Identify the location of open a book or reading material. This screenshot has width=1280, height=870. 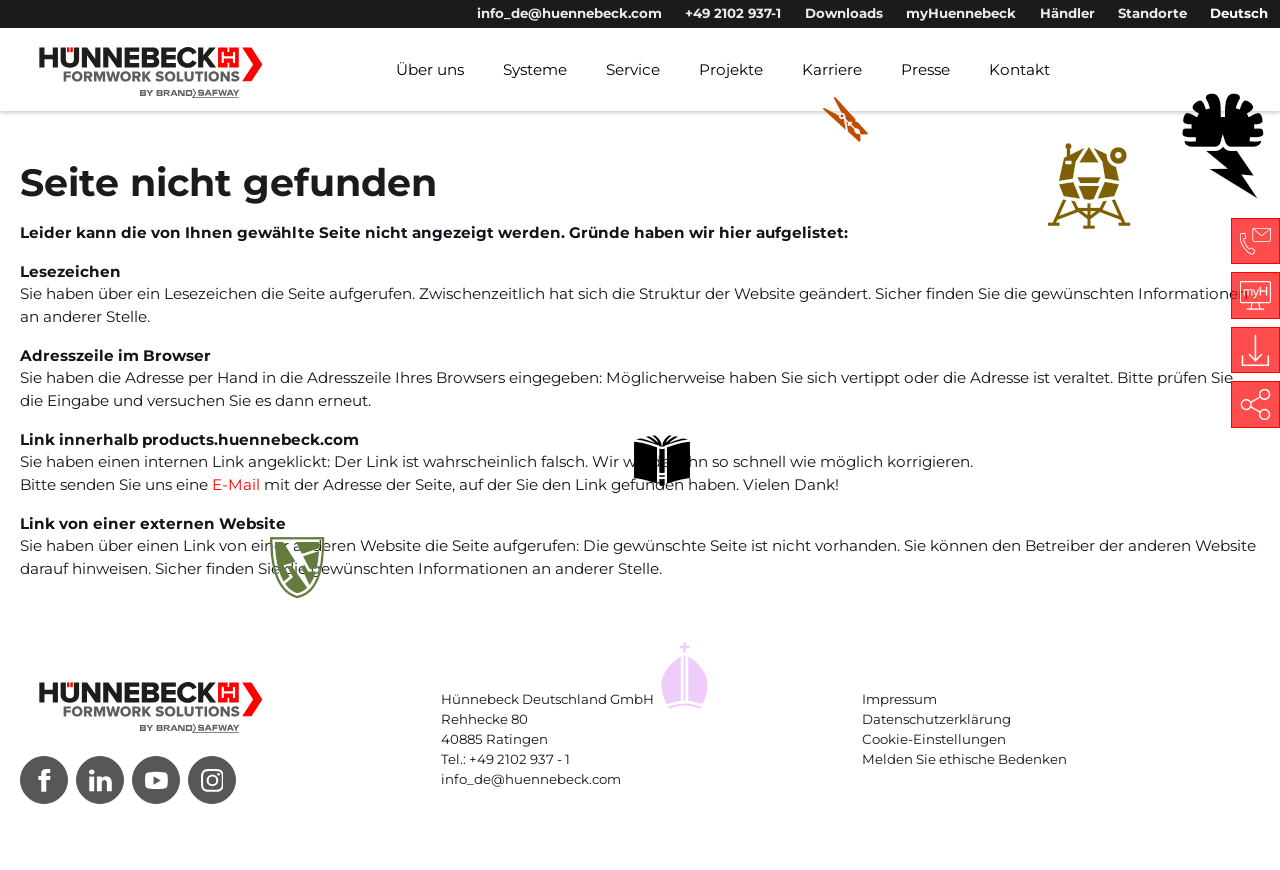
(662, 462).